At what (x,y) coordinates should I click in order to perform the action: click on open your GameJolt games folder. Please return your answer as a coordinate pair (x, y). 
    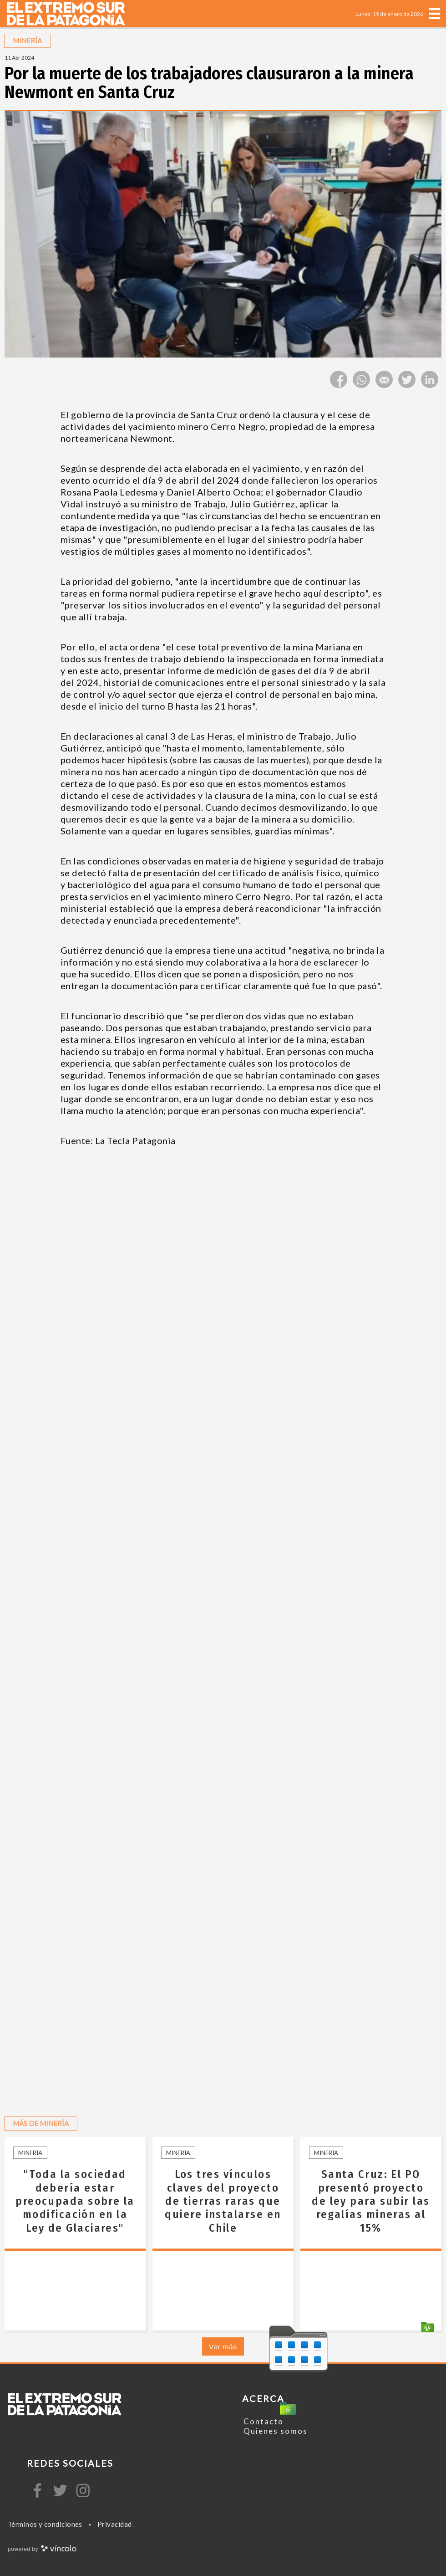
    Looking at the image, I should click on (288, 2409).